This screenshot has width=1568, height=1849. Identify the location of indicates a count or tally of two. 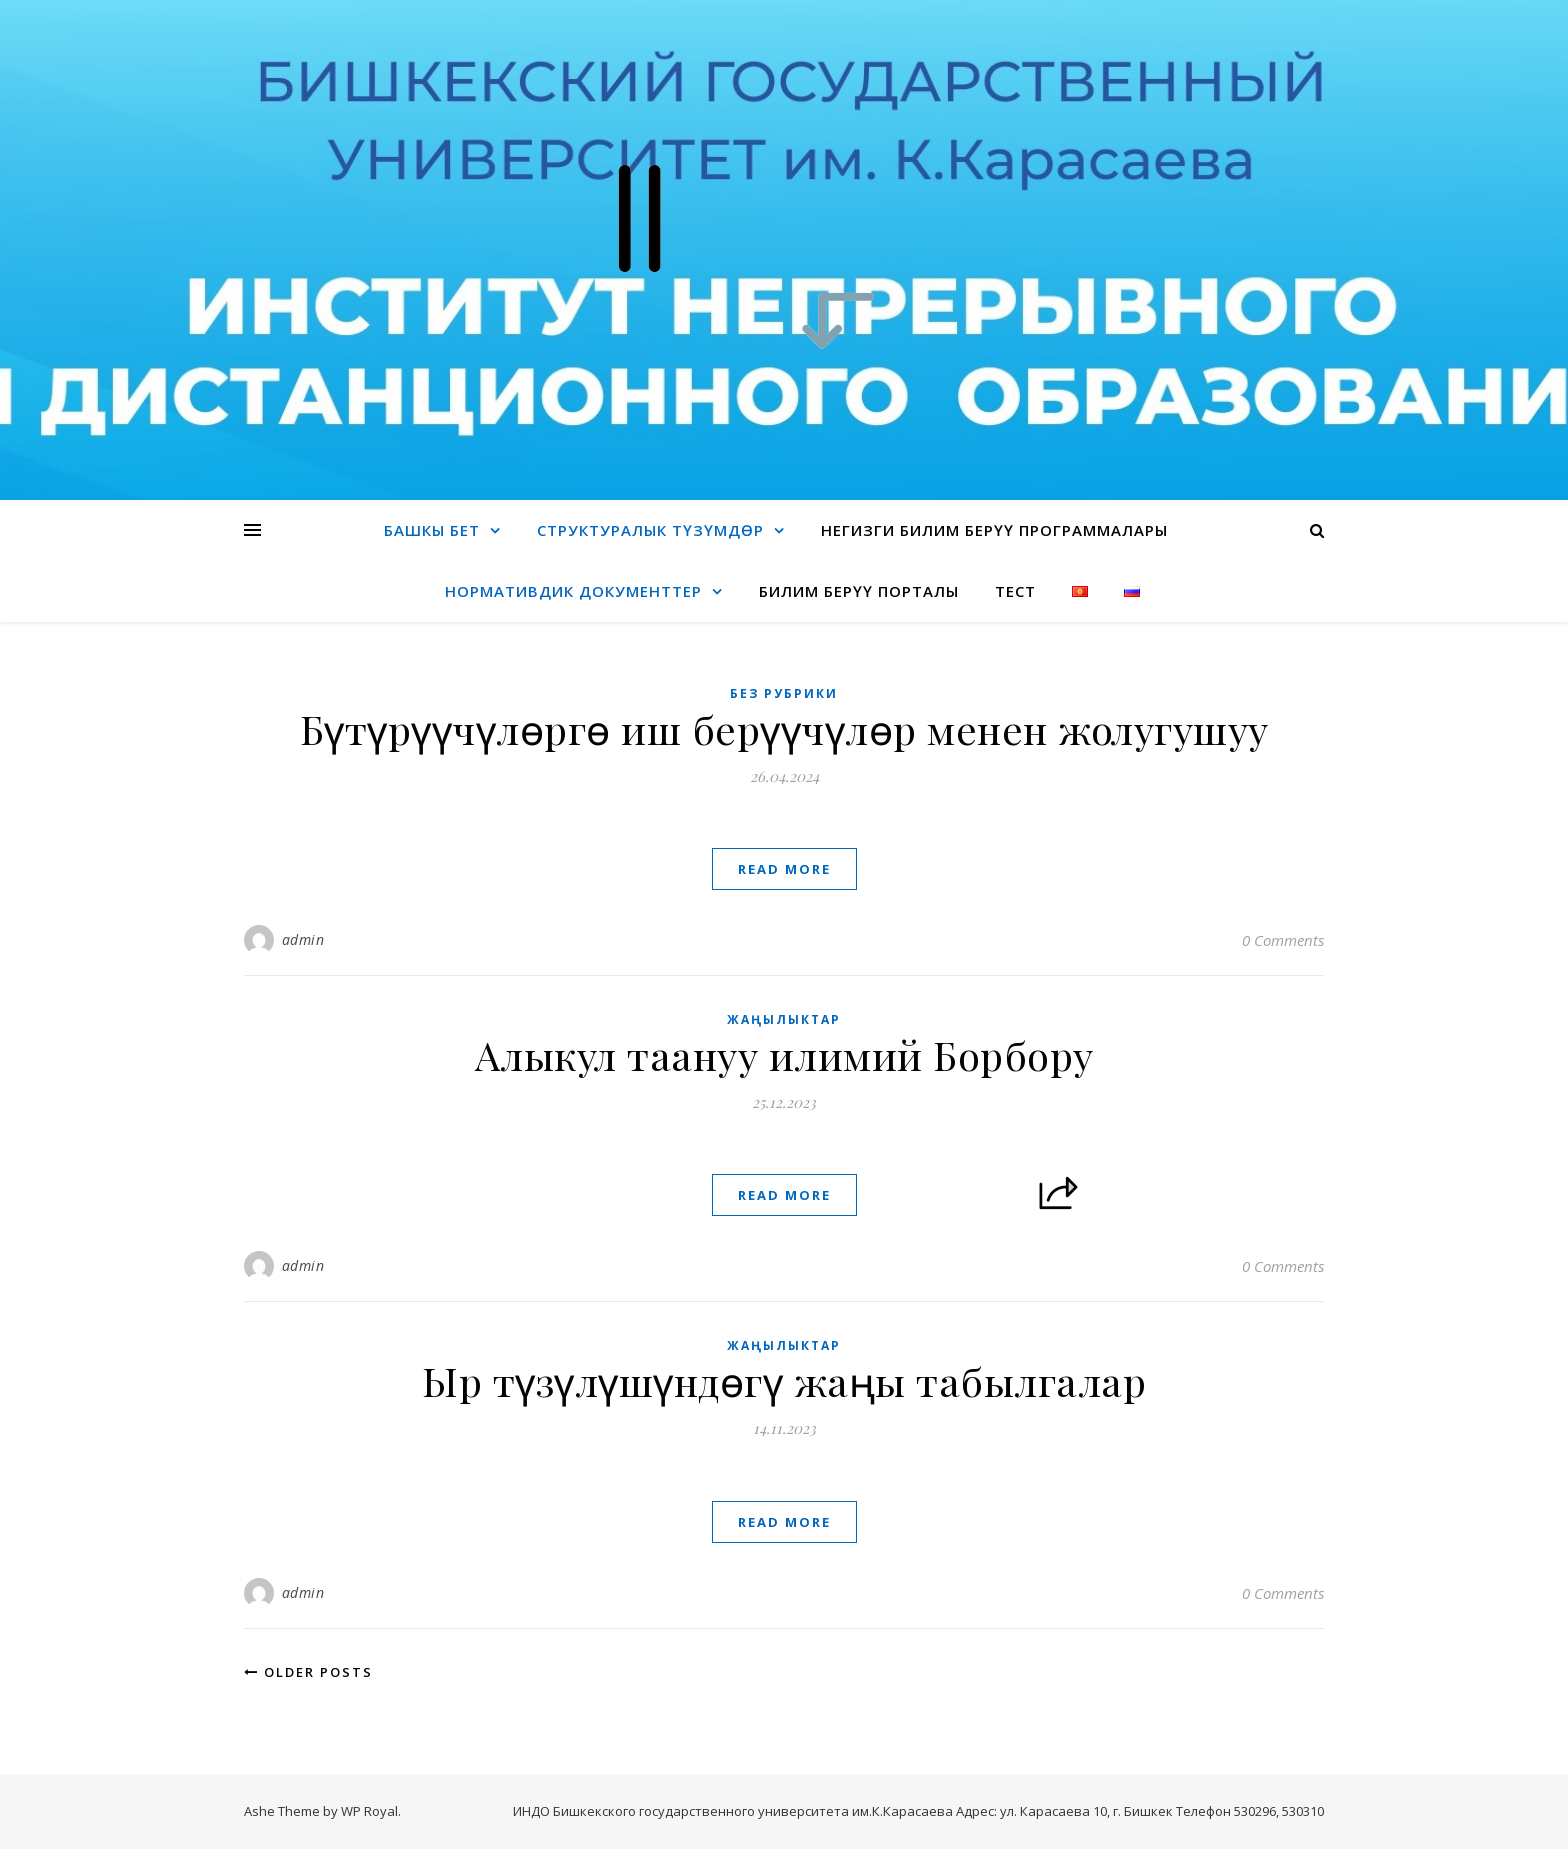
(672, 218).